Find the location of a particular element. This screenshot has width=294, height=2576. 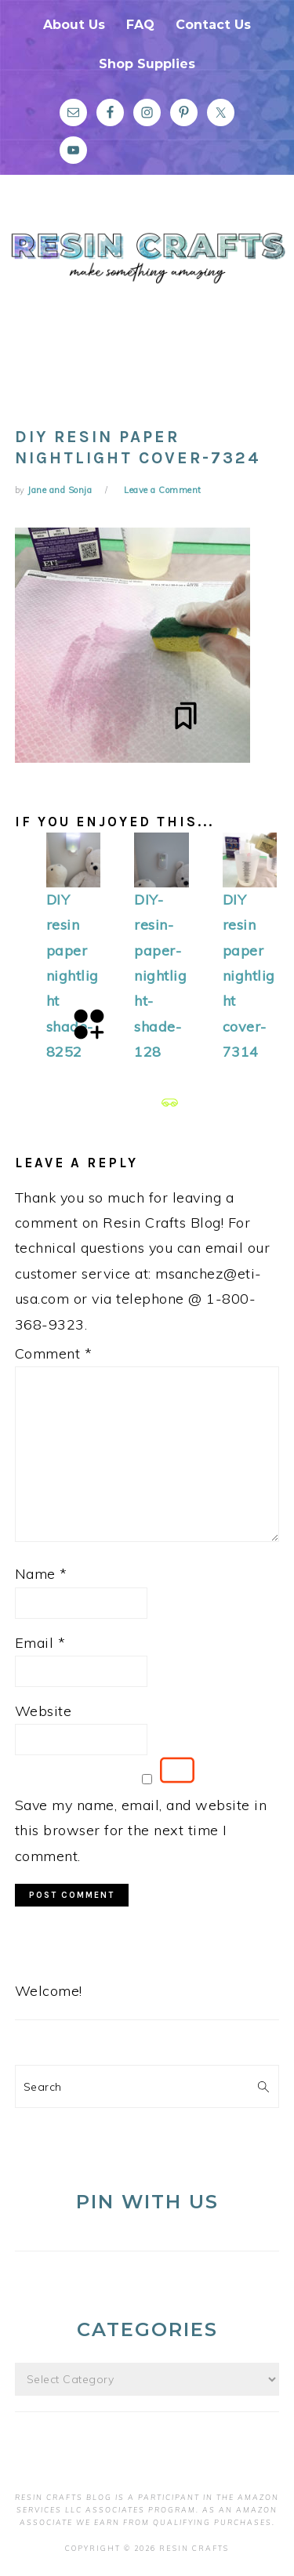

add a new item to a group or collection is located at coordinates (89, 1024).